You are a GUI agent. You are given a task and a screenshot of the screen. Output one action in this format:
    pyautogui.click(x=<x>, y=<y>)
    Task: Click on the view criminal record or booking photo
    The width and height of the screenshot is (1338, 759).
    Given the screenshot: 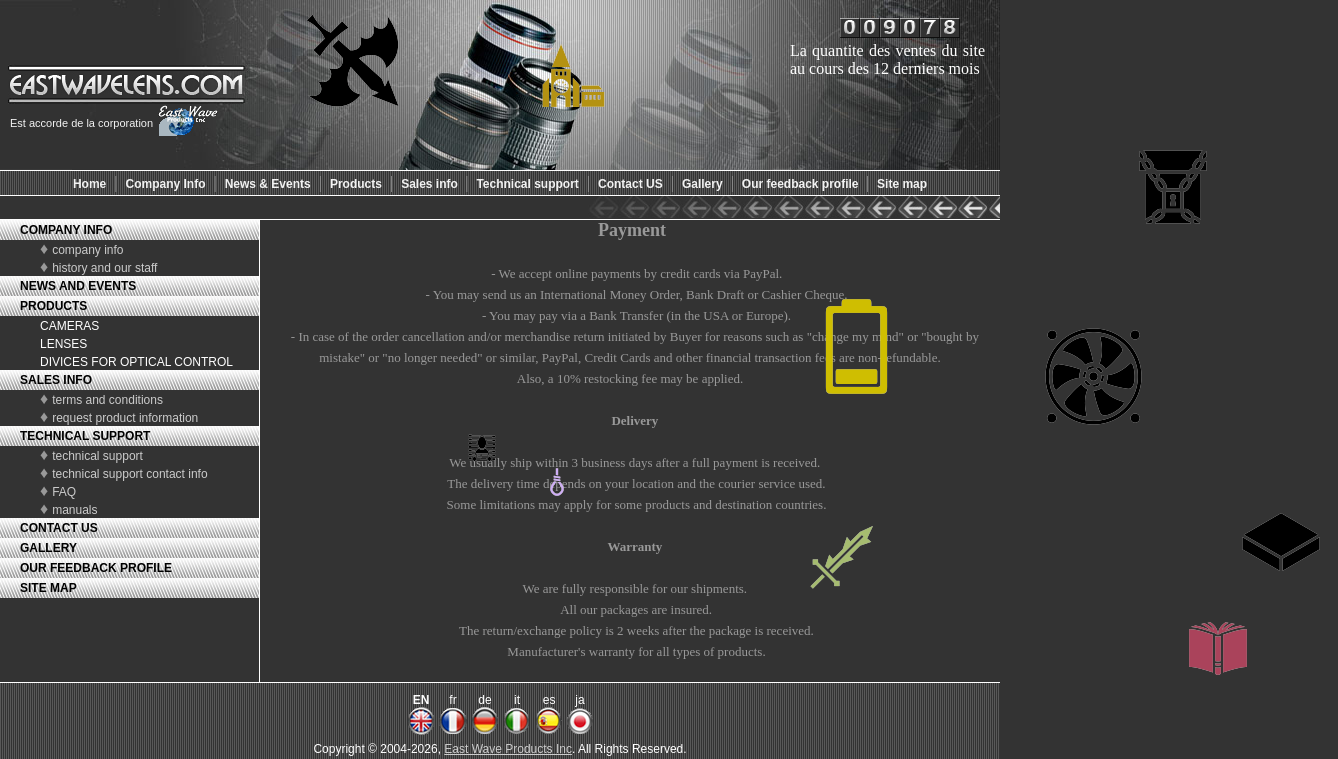 What is the action you would take?
    pyautogui.click(x=482, y=448)
    